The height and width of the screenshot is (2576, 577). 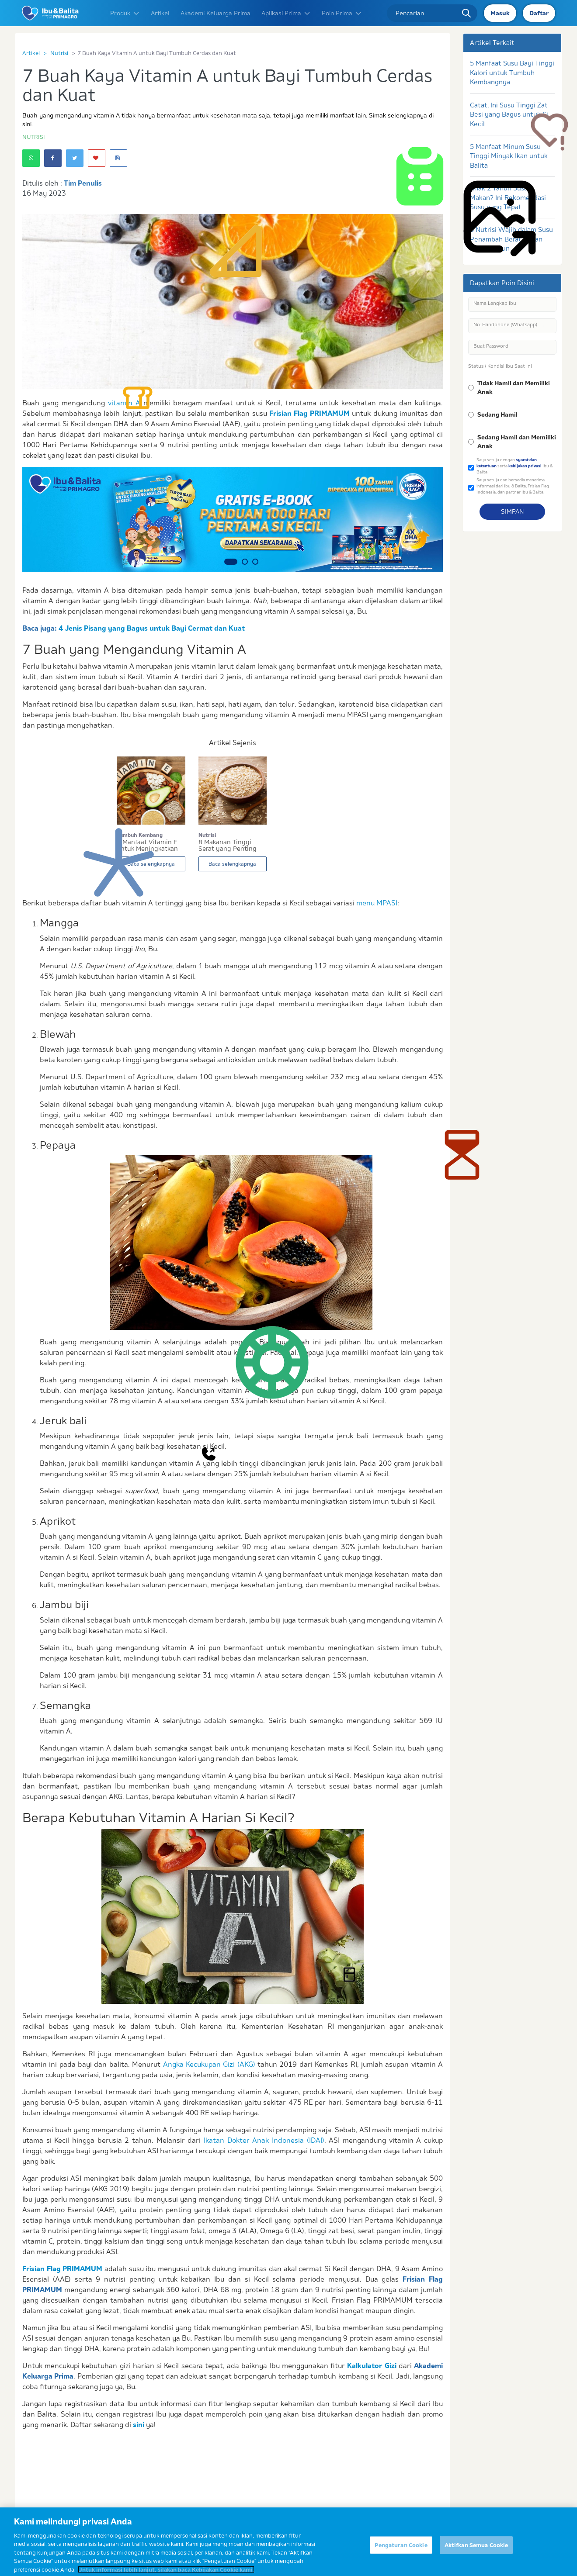 What do you see at coordinates (349, 1975) in the screenshot?
I see `access kitchen appliance controls` at bounding box center [349, 1975].